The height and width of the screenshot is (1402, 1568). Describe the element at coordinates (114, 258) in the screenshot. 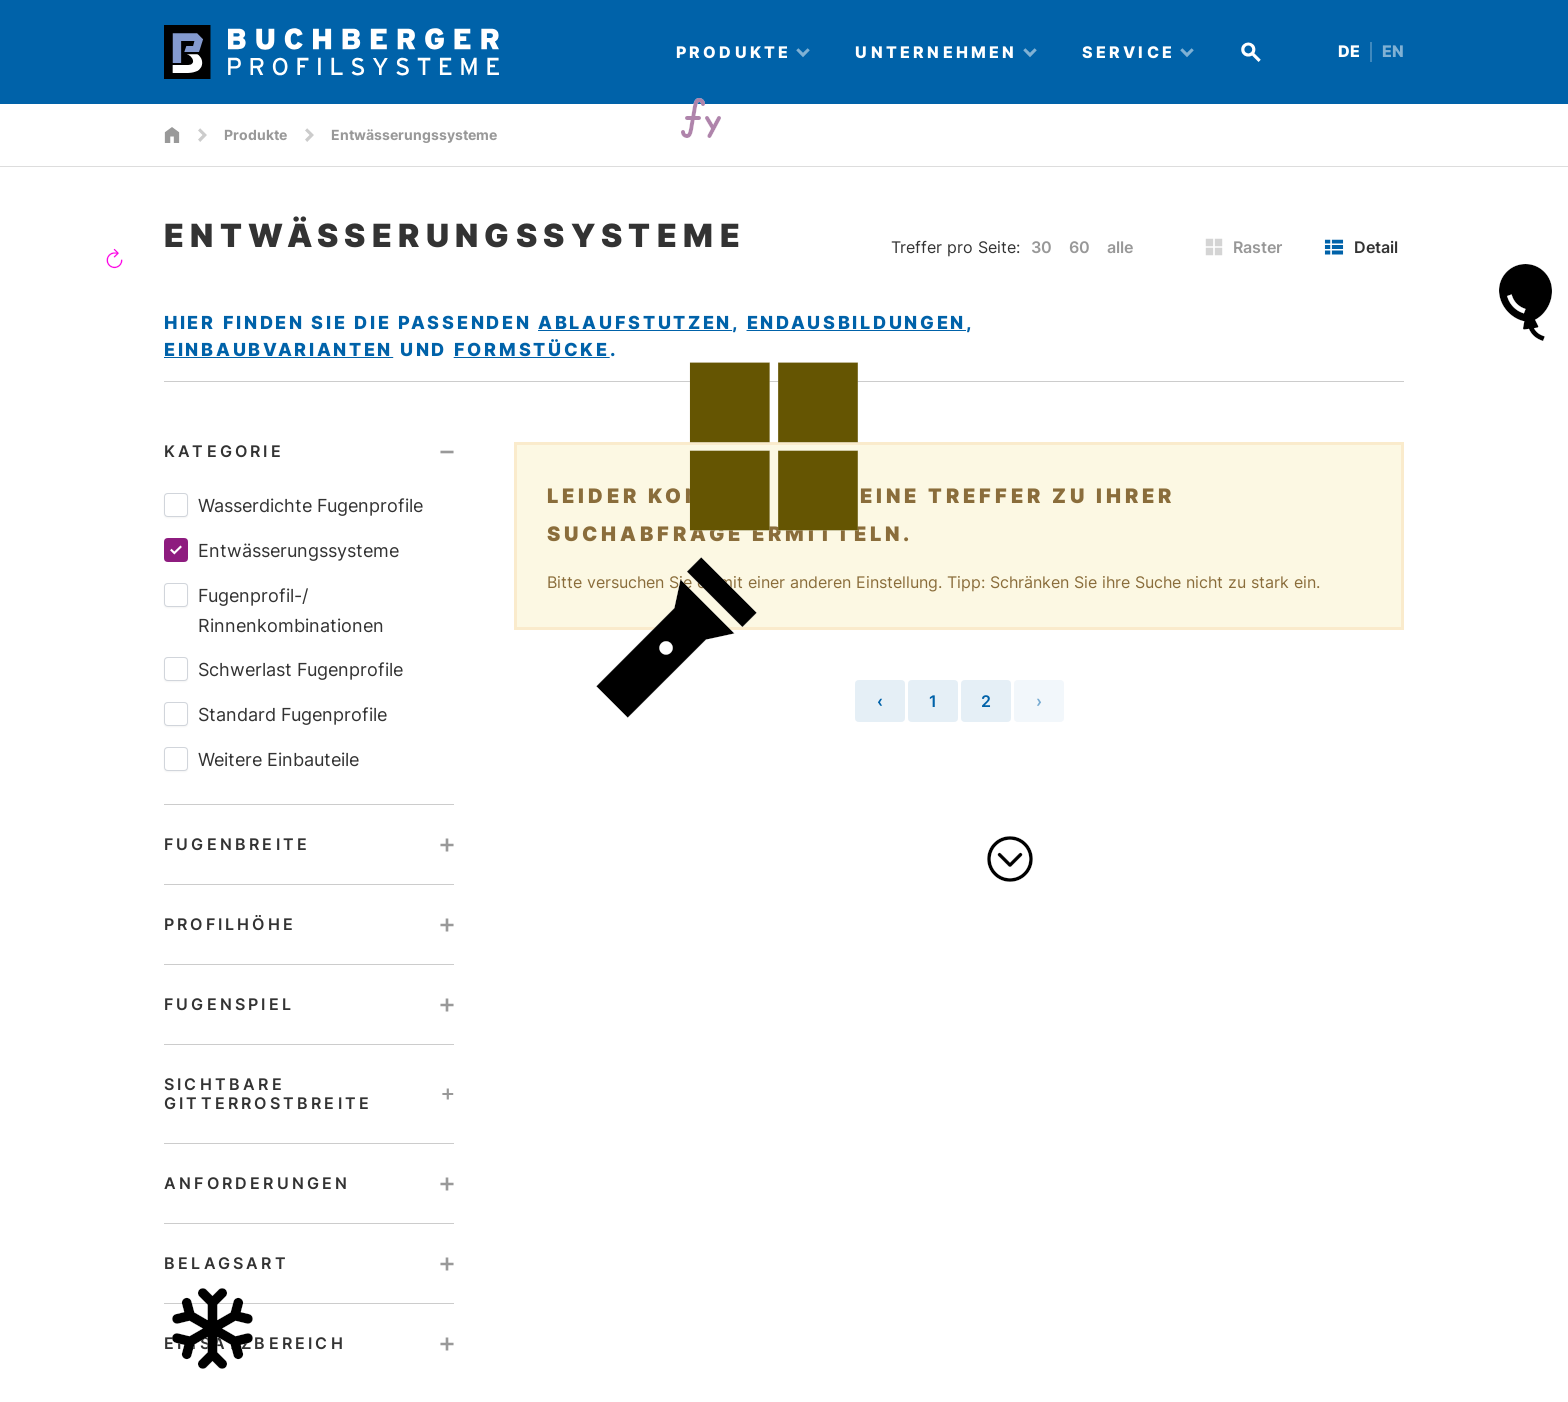

I see `refresh or reload the current page` at that location.